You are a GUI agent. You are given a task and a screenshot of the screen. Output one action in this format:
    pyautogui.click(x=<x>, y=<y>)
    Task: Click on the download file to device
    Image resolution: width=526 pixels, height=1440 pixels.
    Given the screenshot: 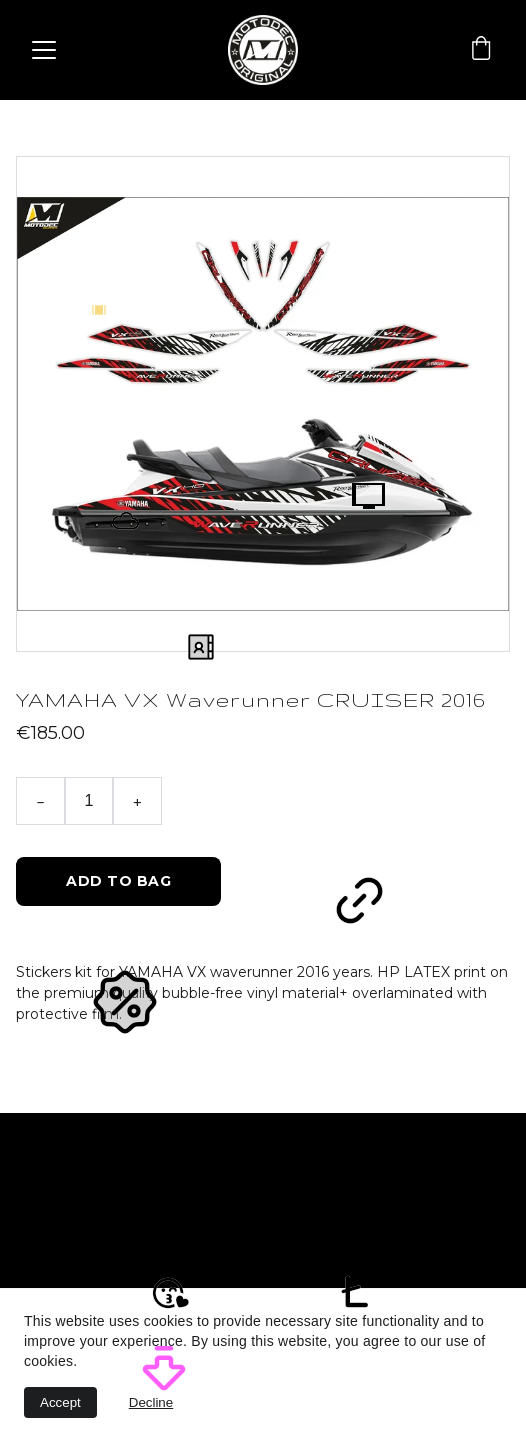 What is the action you would take?
    pyautogui.click(x=164, y=1367)
    